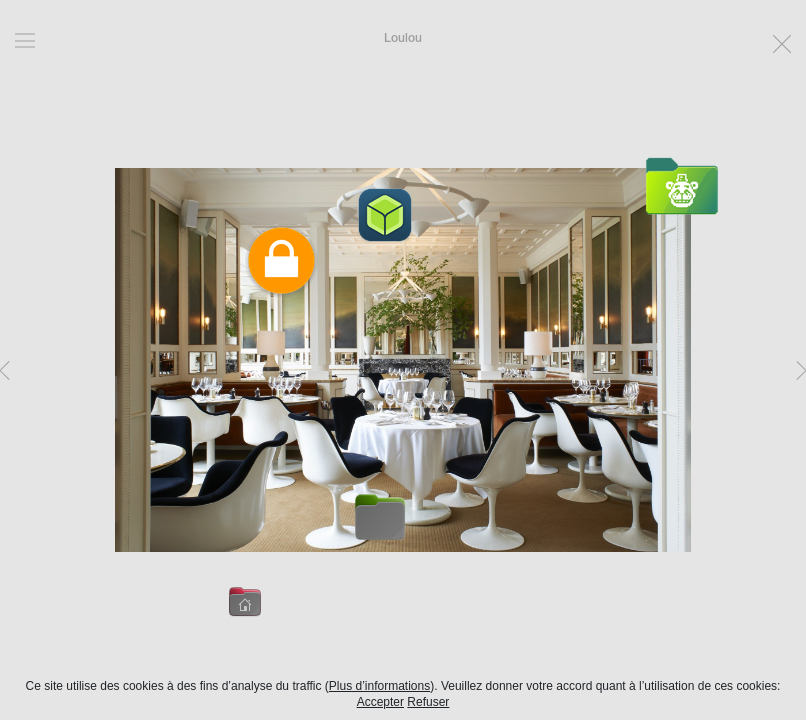 This screenshot has width=806, height=720. I want to click on open balenaEtcher to flash OS images to drives, so click(385, 215).